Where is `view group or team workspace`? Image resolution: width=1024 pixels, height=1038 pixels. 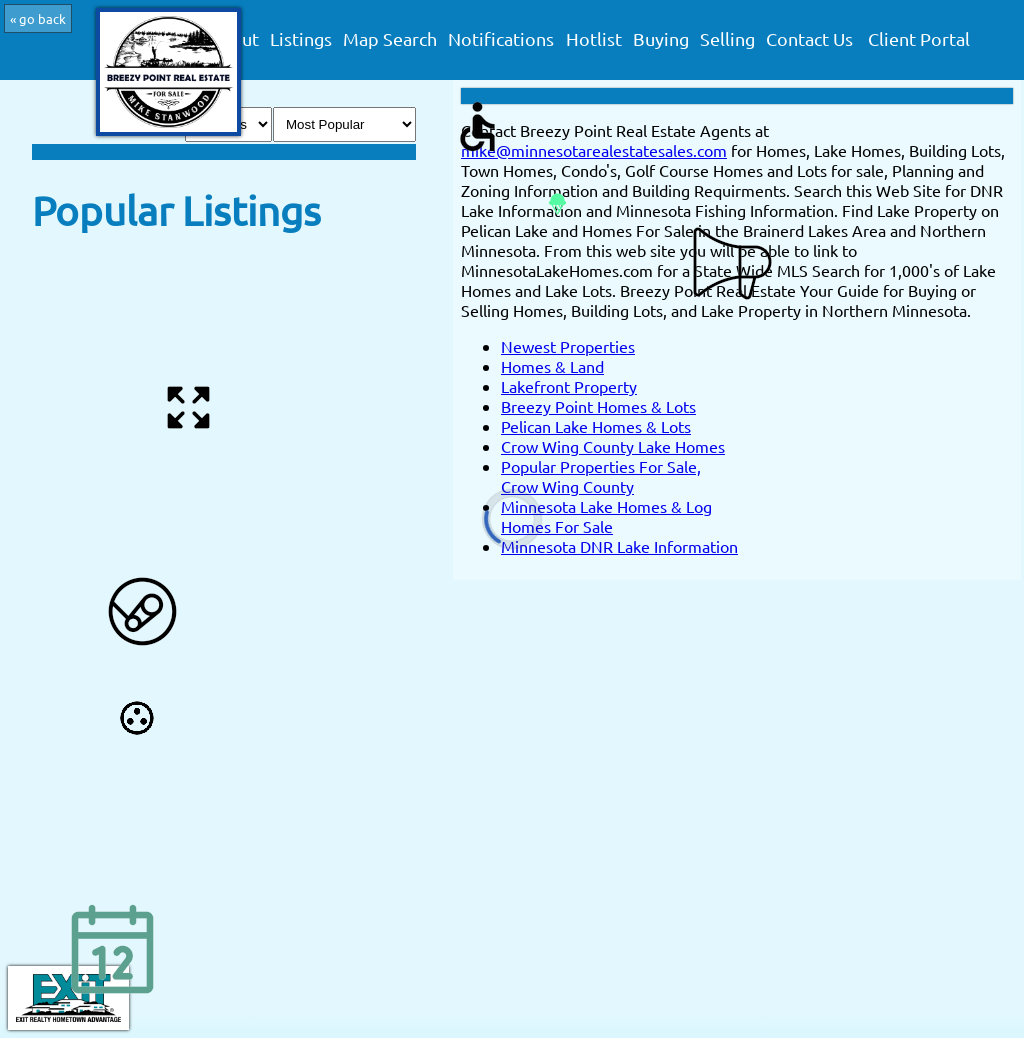 view group or team workspace is located at coordinates (137, 718).